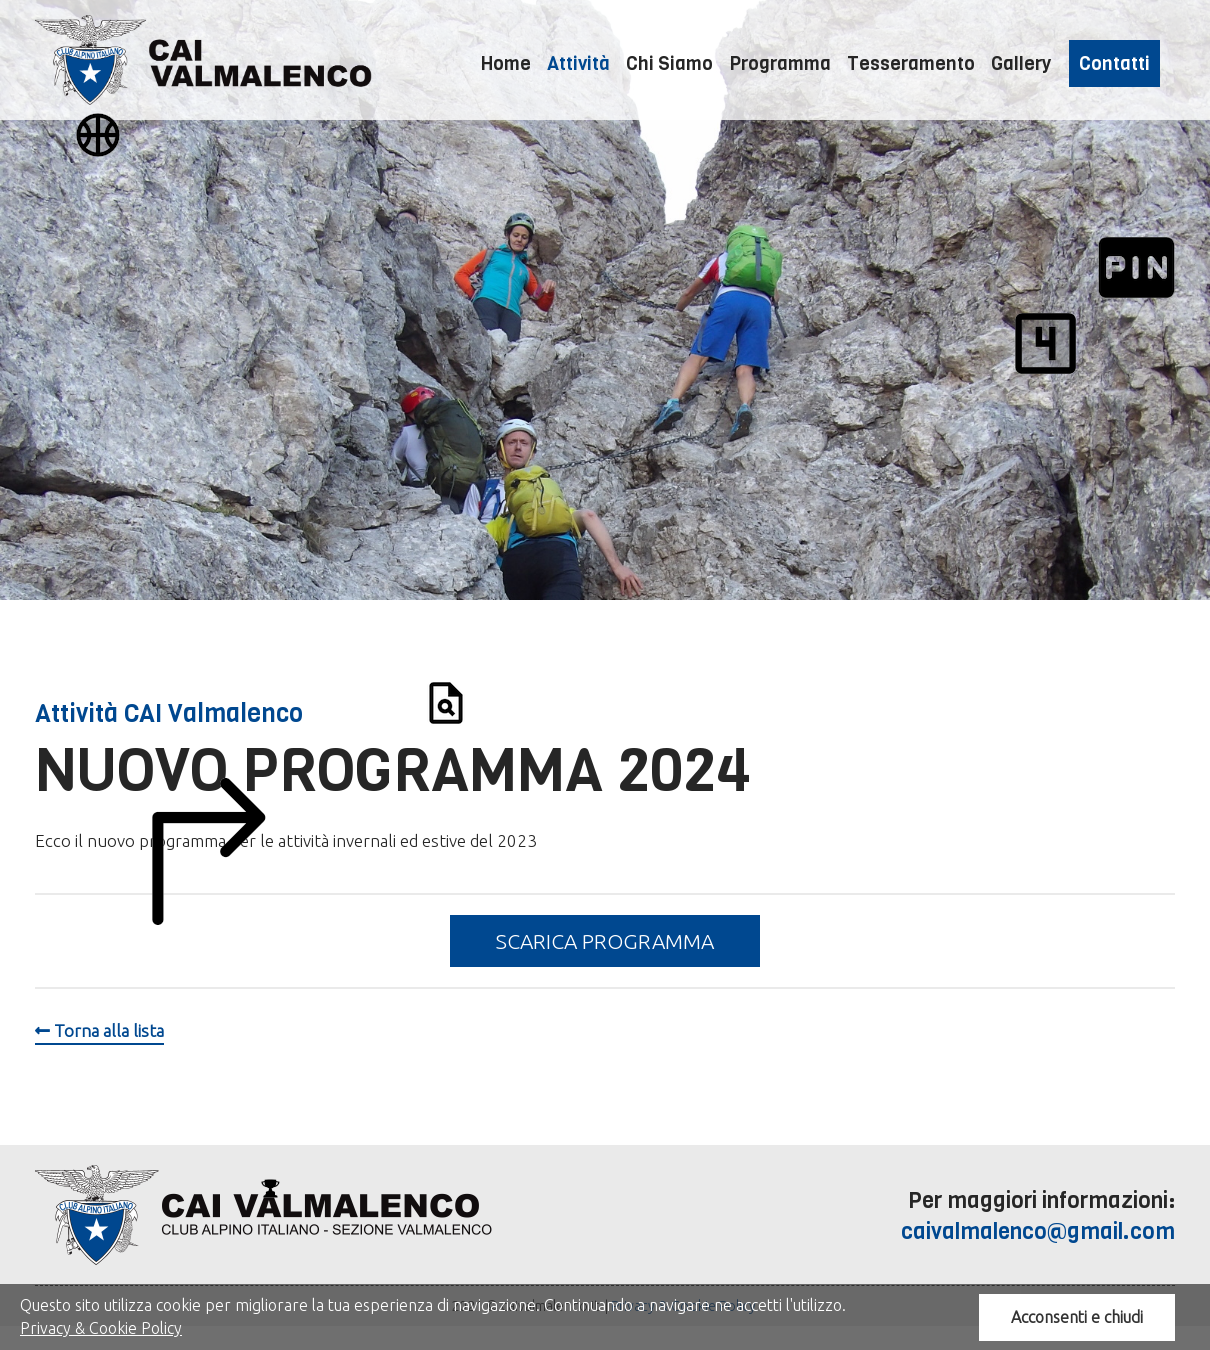  Describe the element at coordinates (1045, 343) in the screenshot. I see `select image filter or effect number 4` at that location.